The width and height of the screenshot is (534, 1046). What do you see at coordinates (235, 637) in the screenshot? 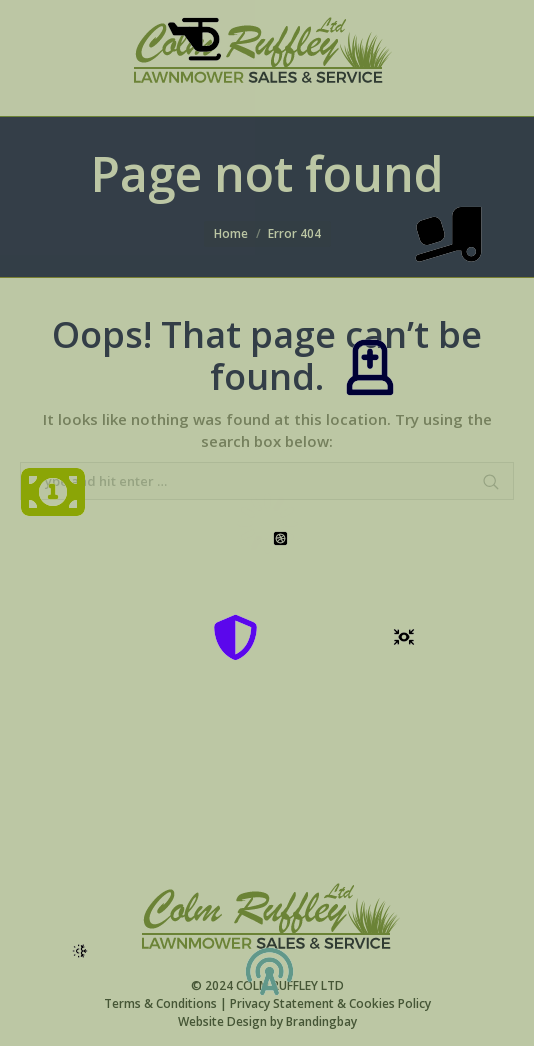
I see `view security or protection settings` at bounding box center [235, 637].